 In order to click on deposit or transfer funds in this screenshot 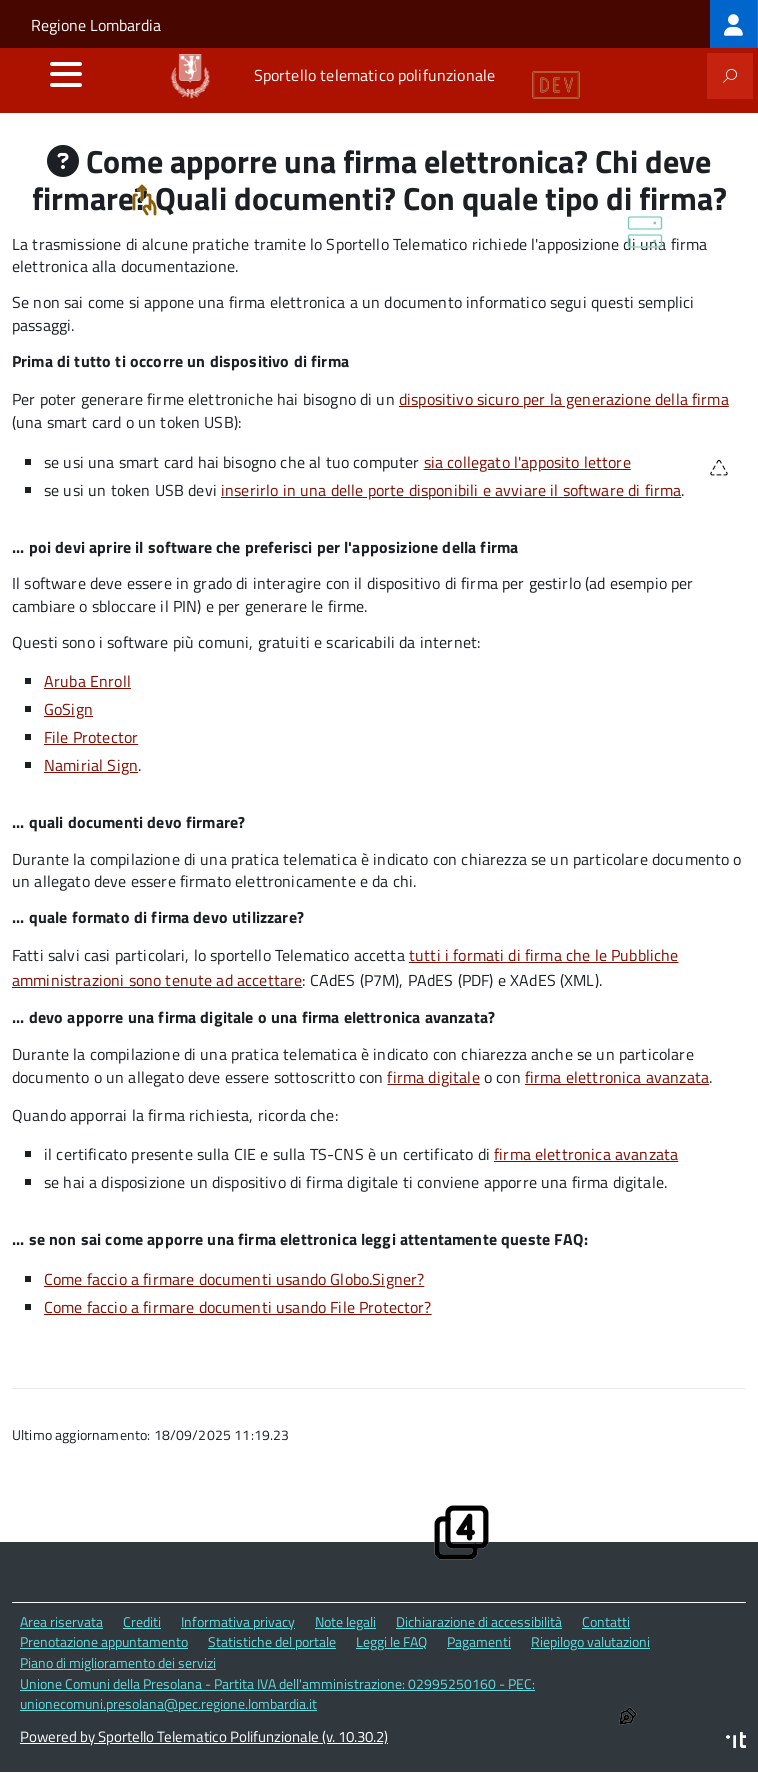, I will do `click(143, 200)`.